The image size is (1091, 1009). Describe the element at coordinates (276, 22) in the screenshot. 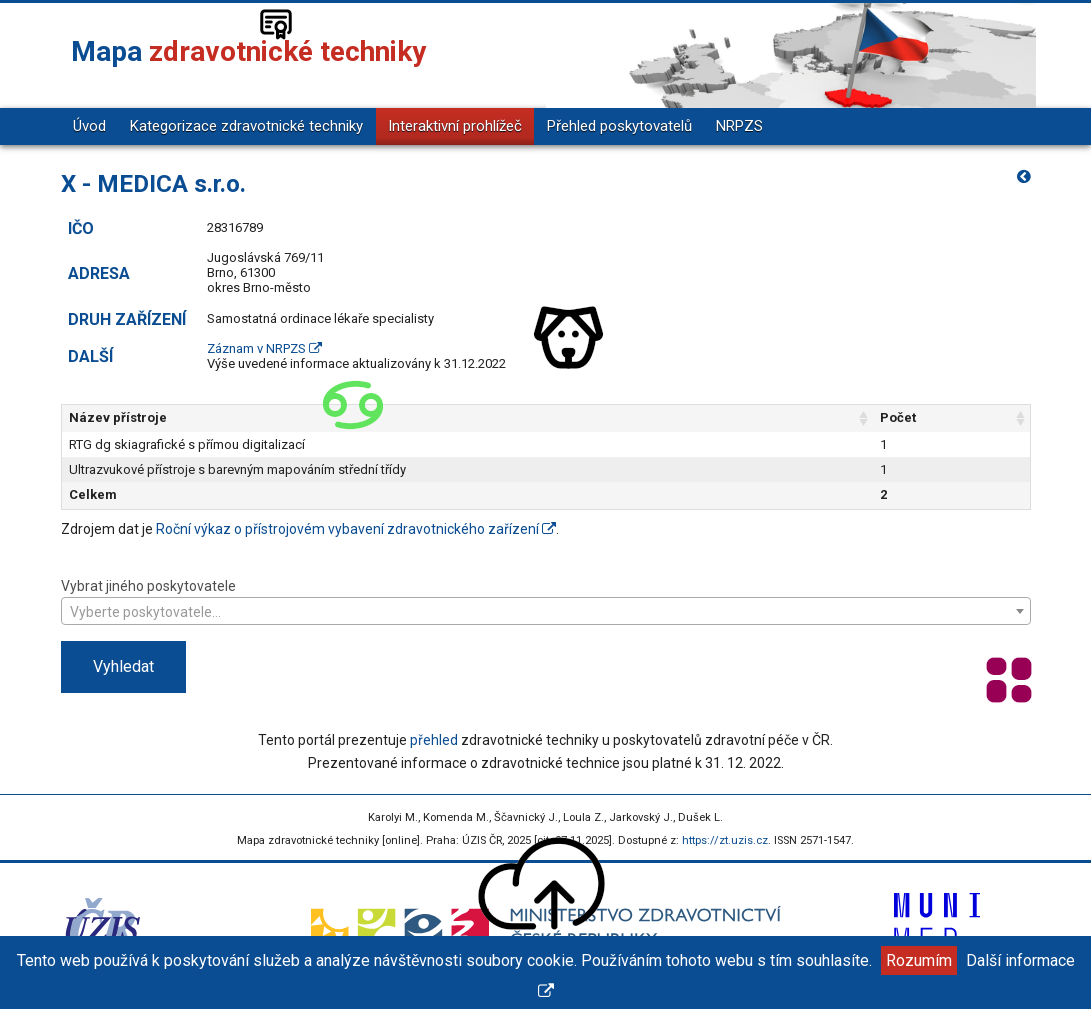

I see `view certificate or credential details` at that location.